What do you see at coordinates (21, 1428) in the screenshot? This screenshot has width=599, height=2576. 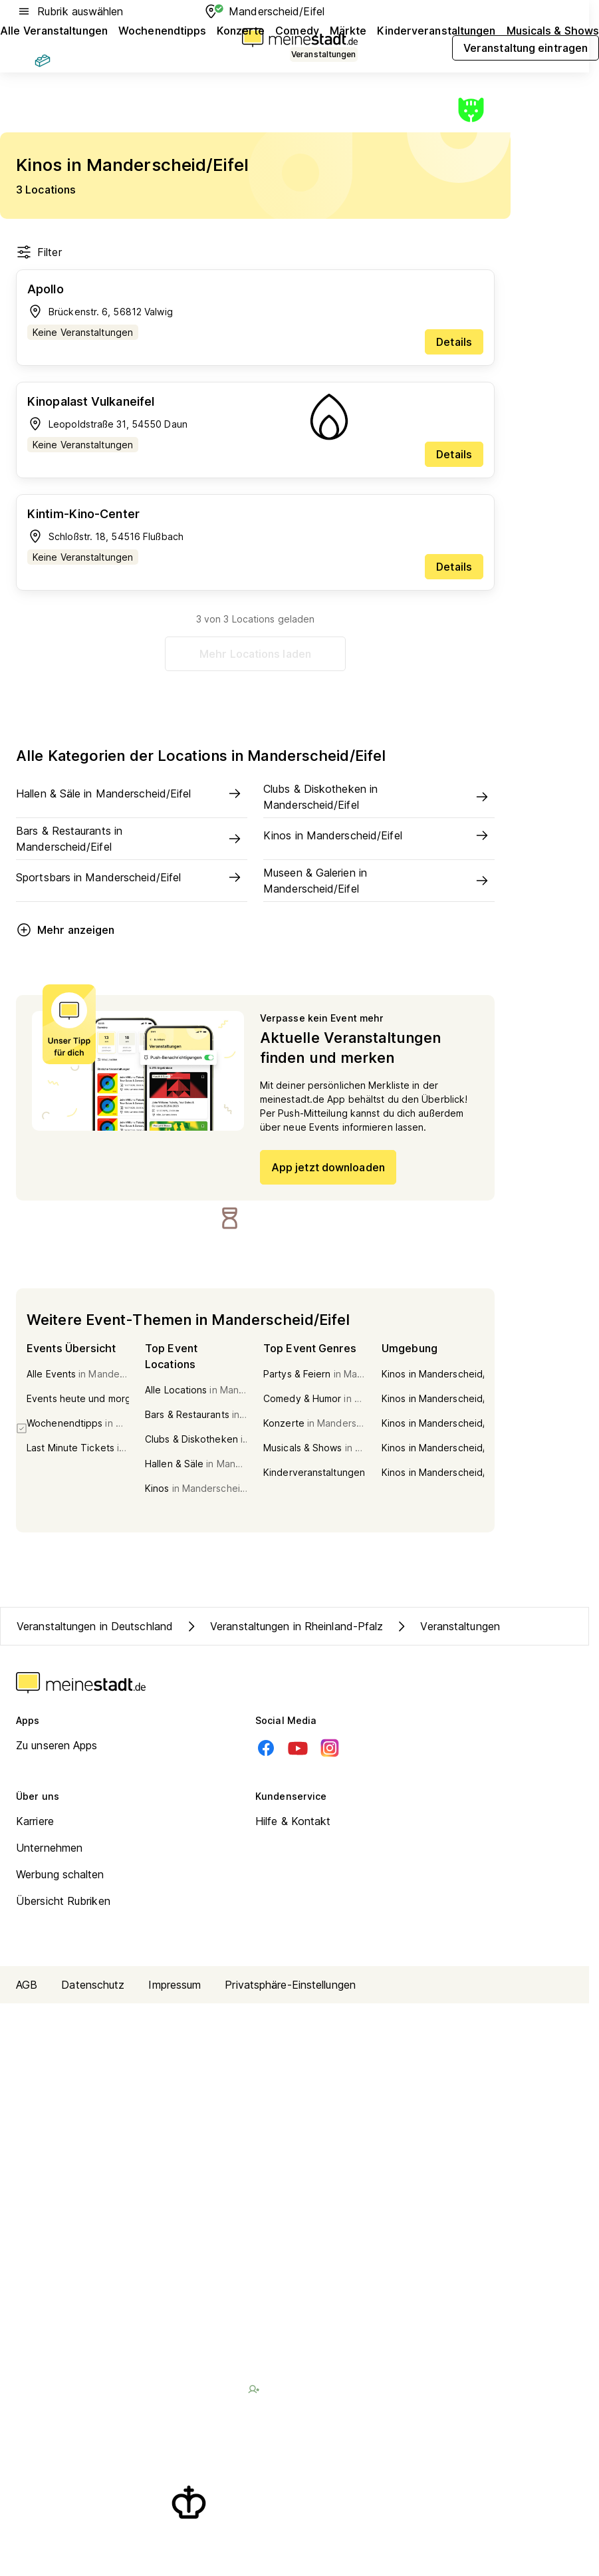 I see `mark task as complete` at bounding box center [21, 1428].